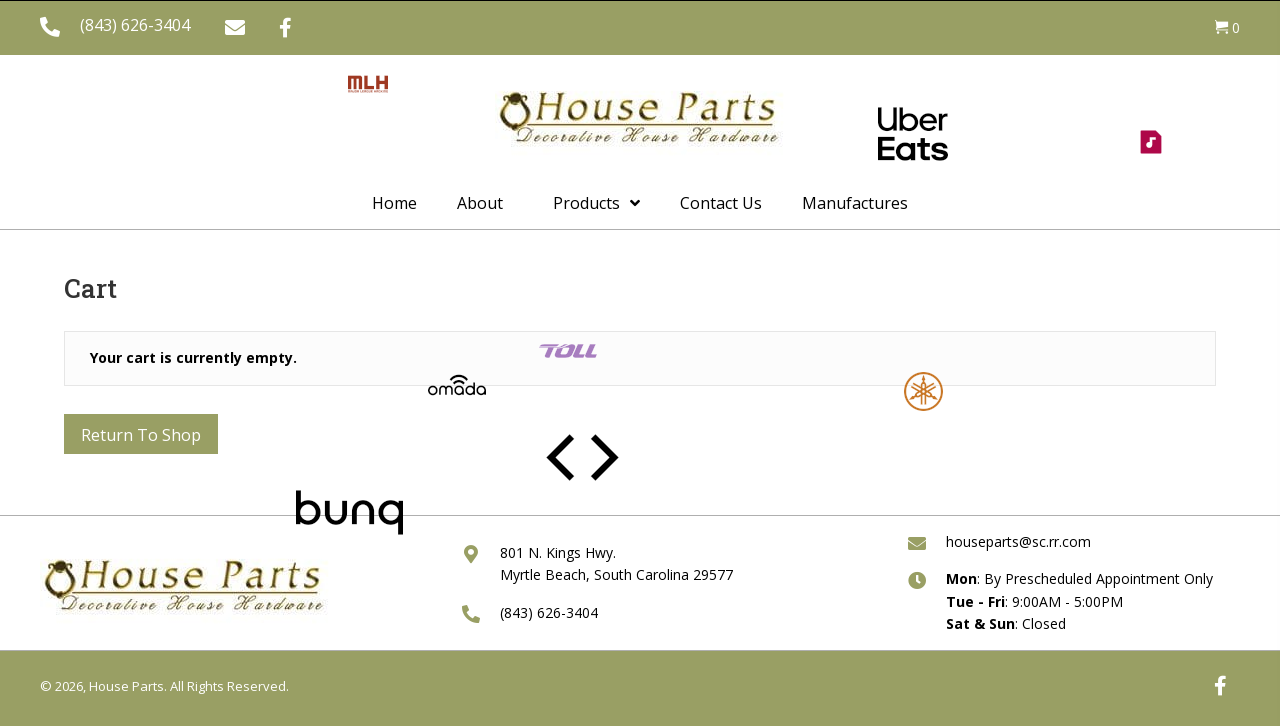 The height and width of the screenshot is (726, 1280). I want to click on toll group logistics company logo, so click(568, 351).